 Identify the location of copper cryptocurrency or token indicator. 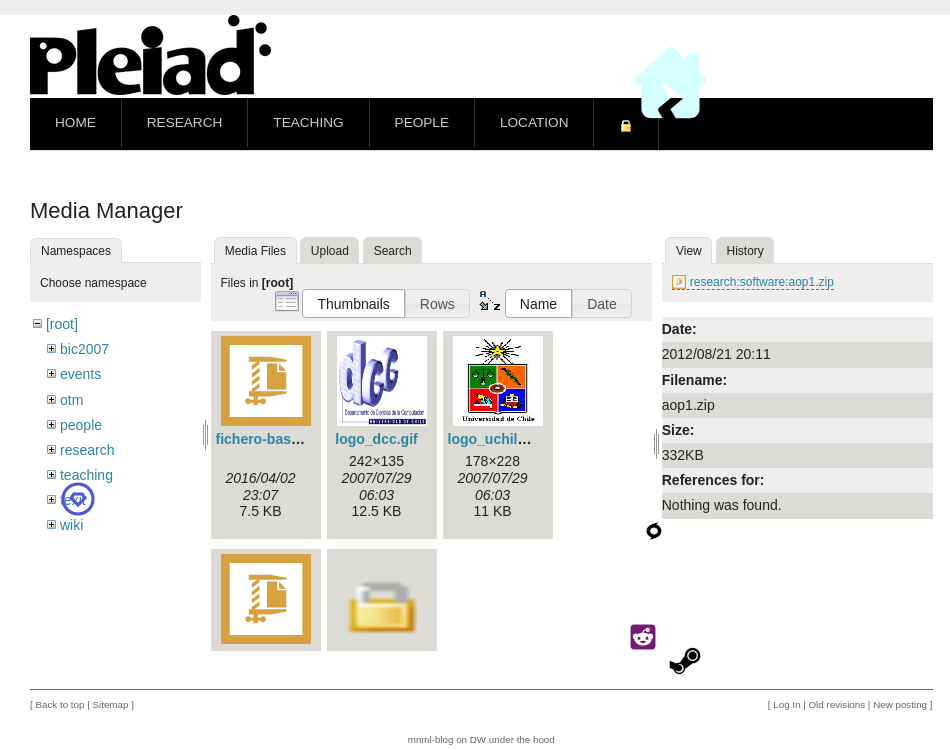
(78, 499).